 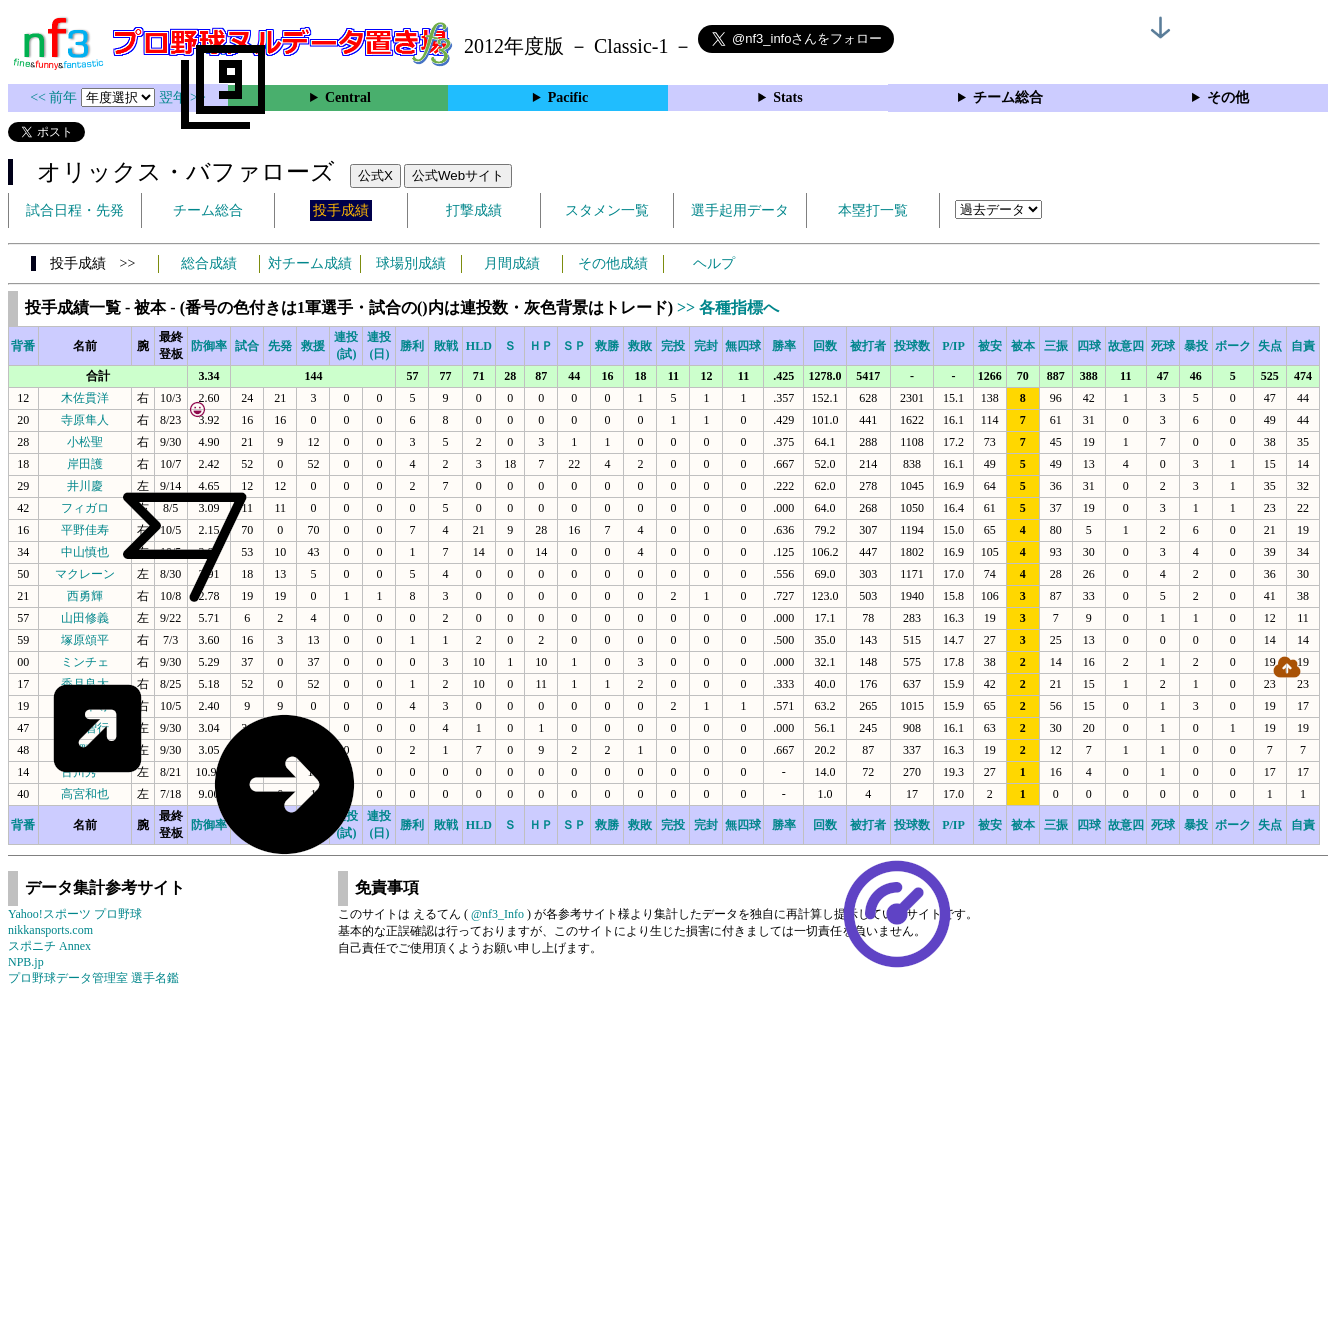 What do you see at coordinates (1287, 667) in the screenshot?
I see `upload file to cloud storage` at bounding box center [1287, 667].